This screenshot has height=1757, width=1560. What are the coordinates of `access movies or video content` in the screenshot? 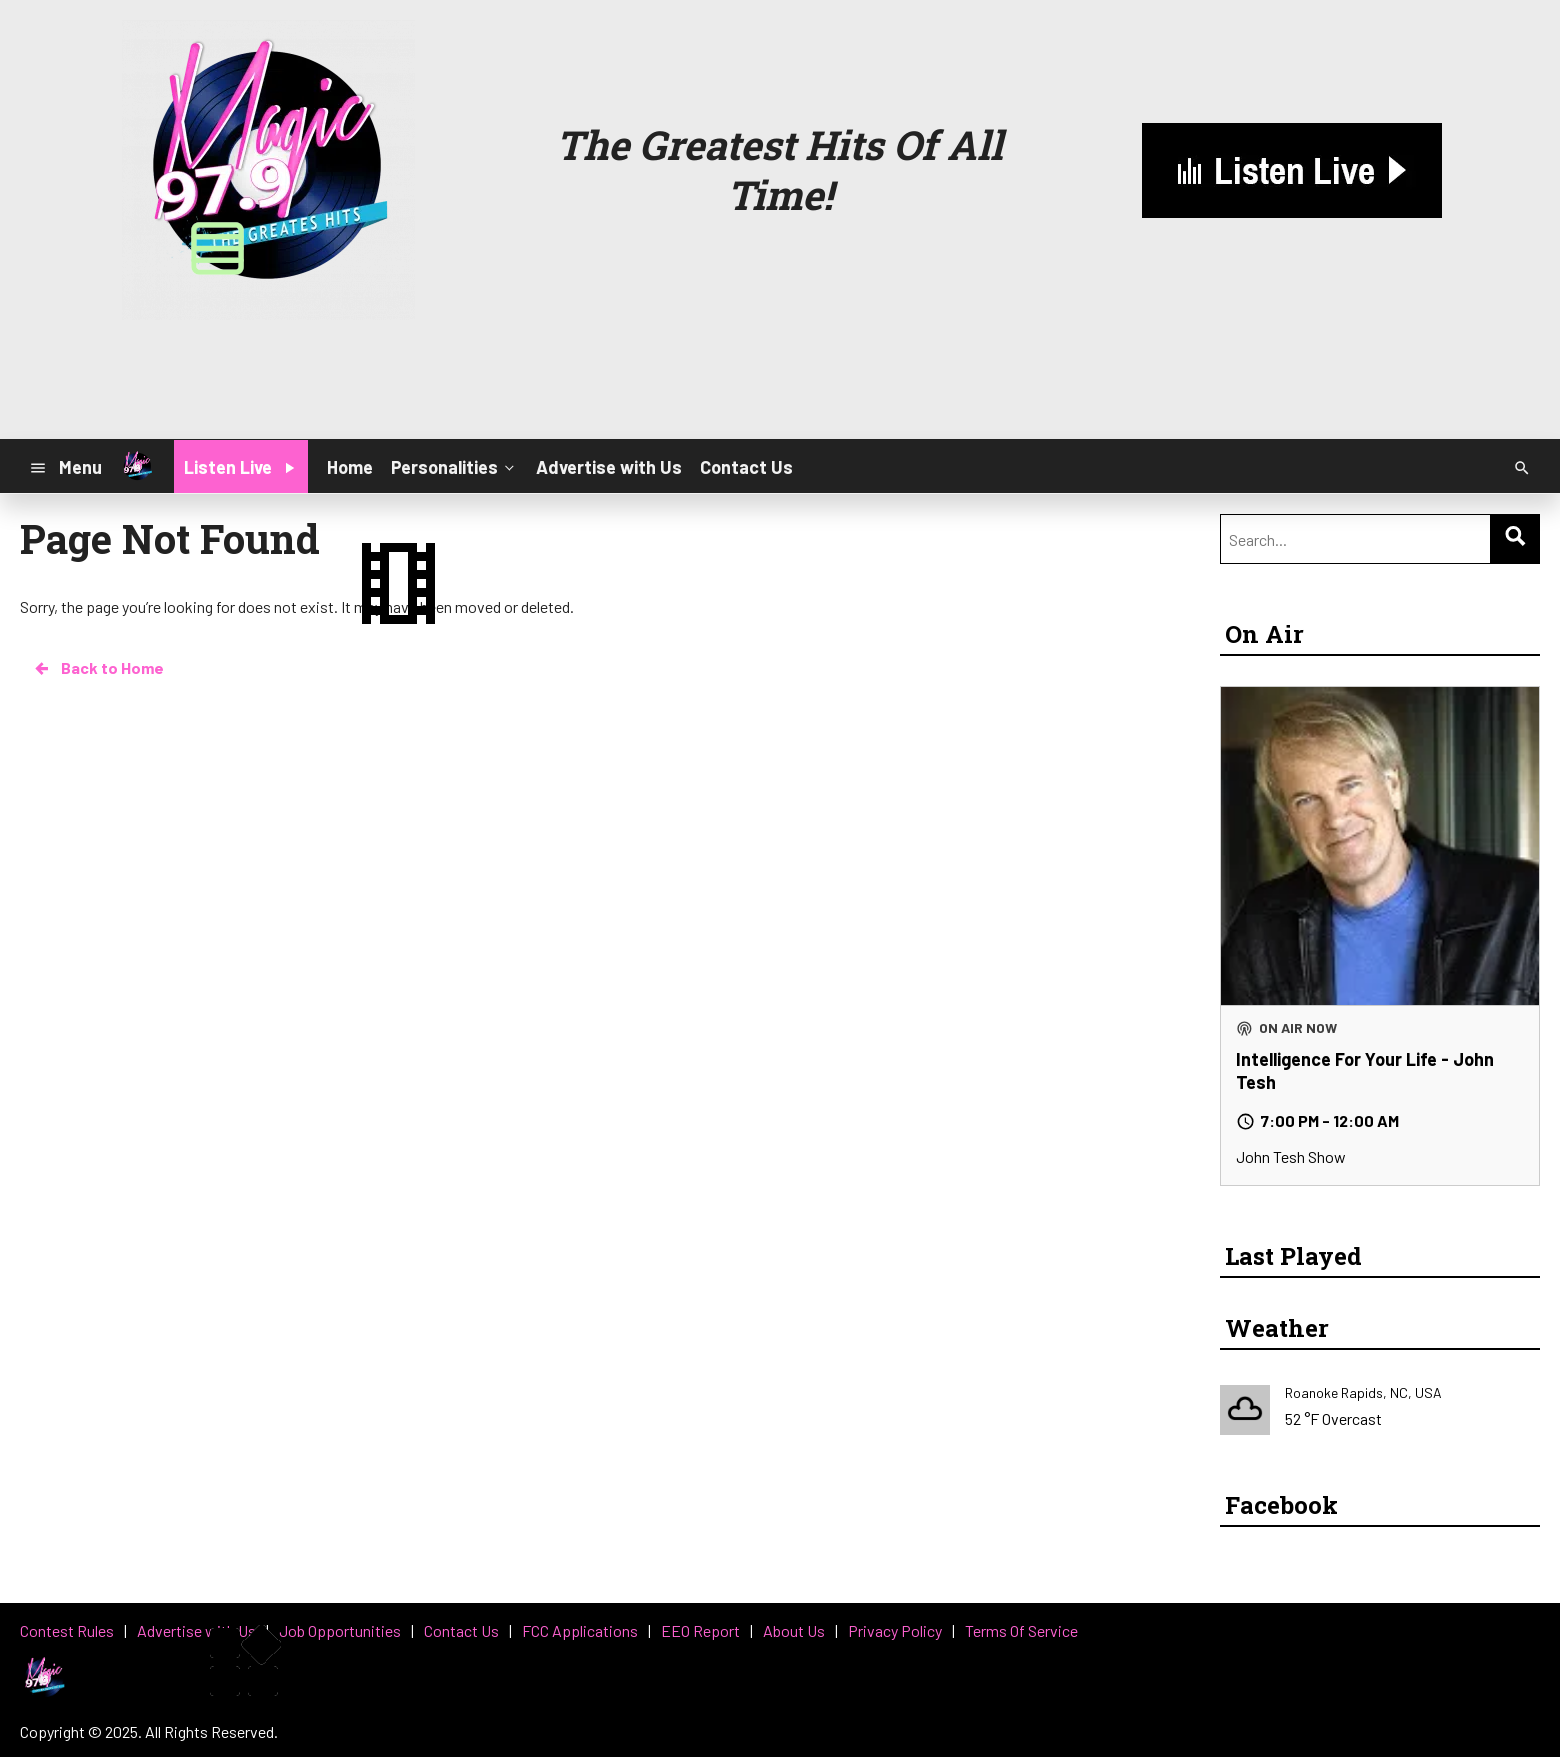 It's located at (398, 583).